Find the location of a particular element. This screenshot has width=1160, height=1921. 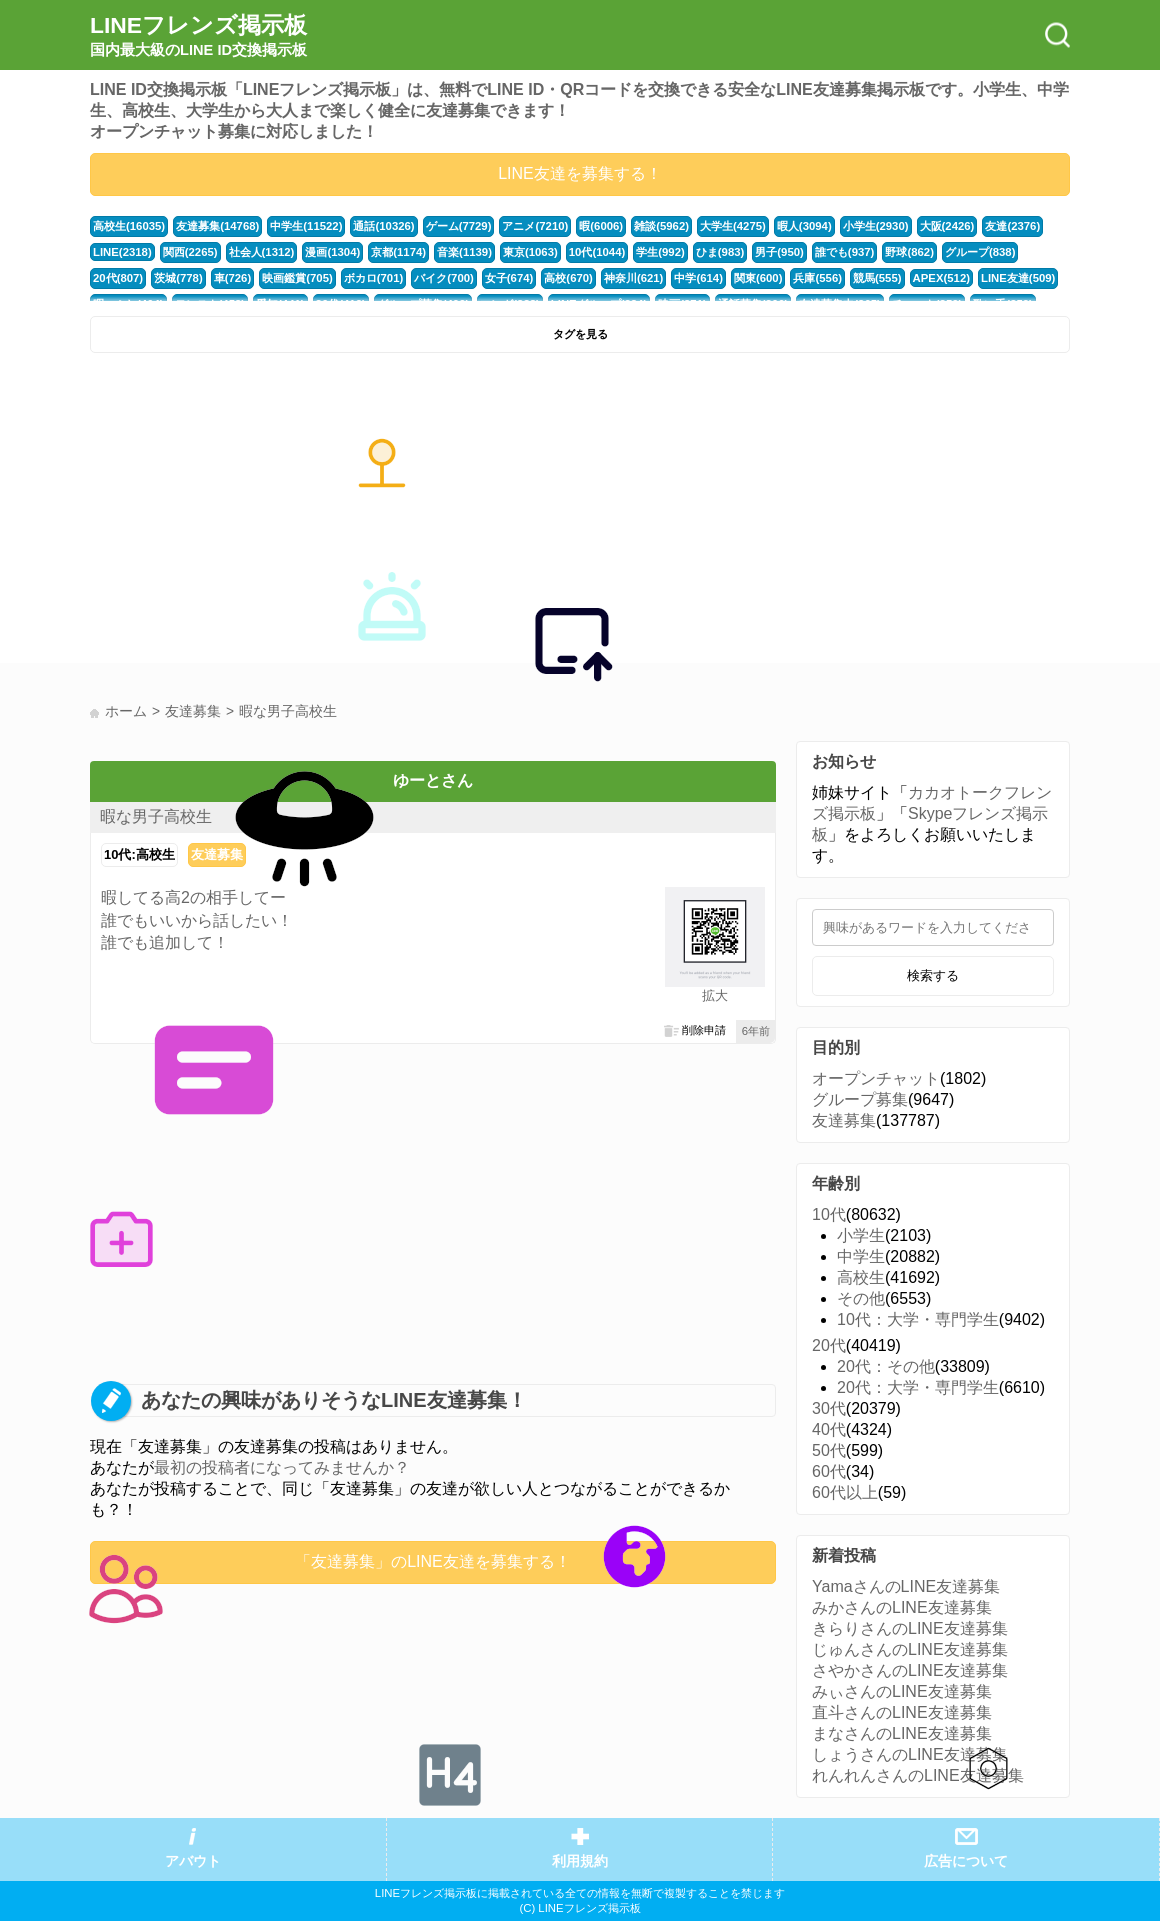

access sci-fi or space-themed content is located at coordinates (304, 826).